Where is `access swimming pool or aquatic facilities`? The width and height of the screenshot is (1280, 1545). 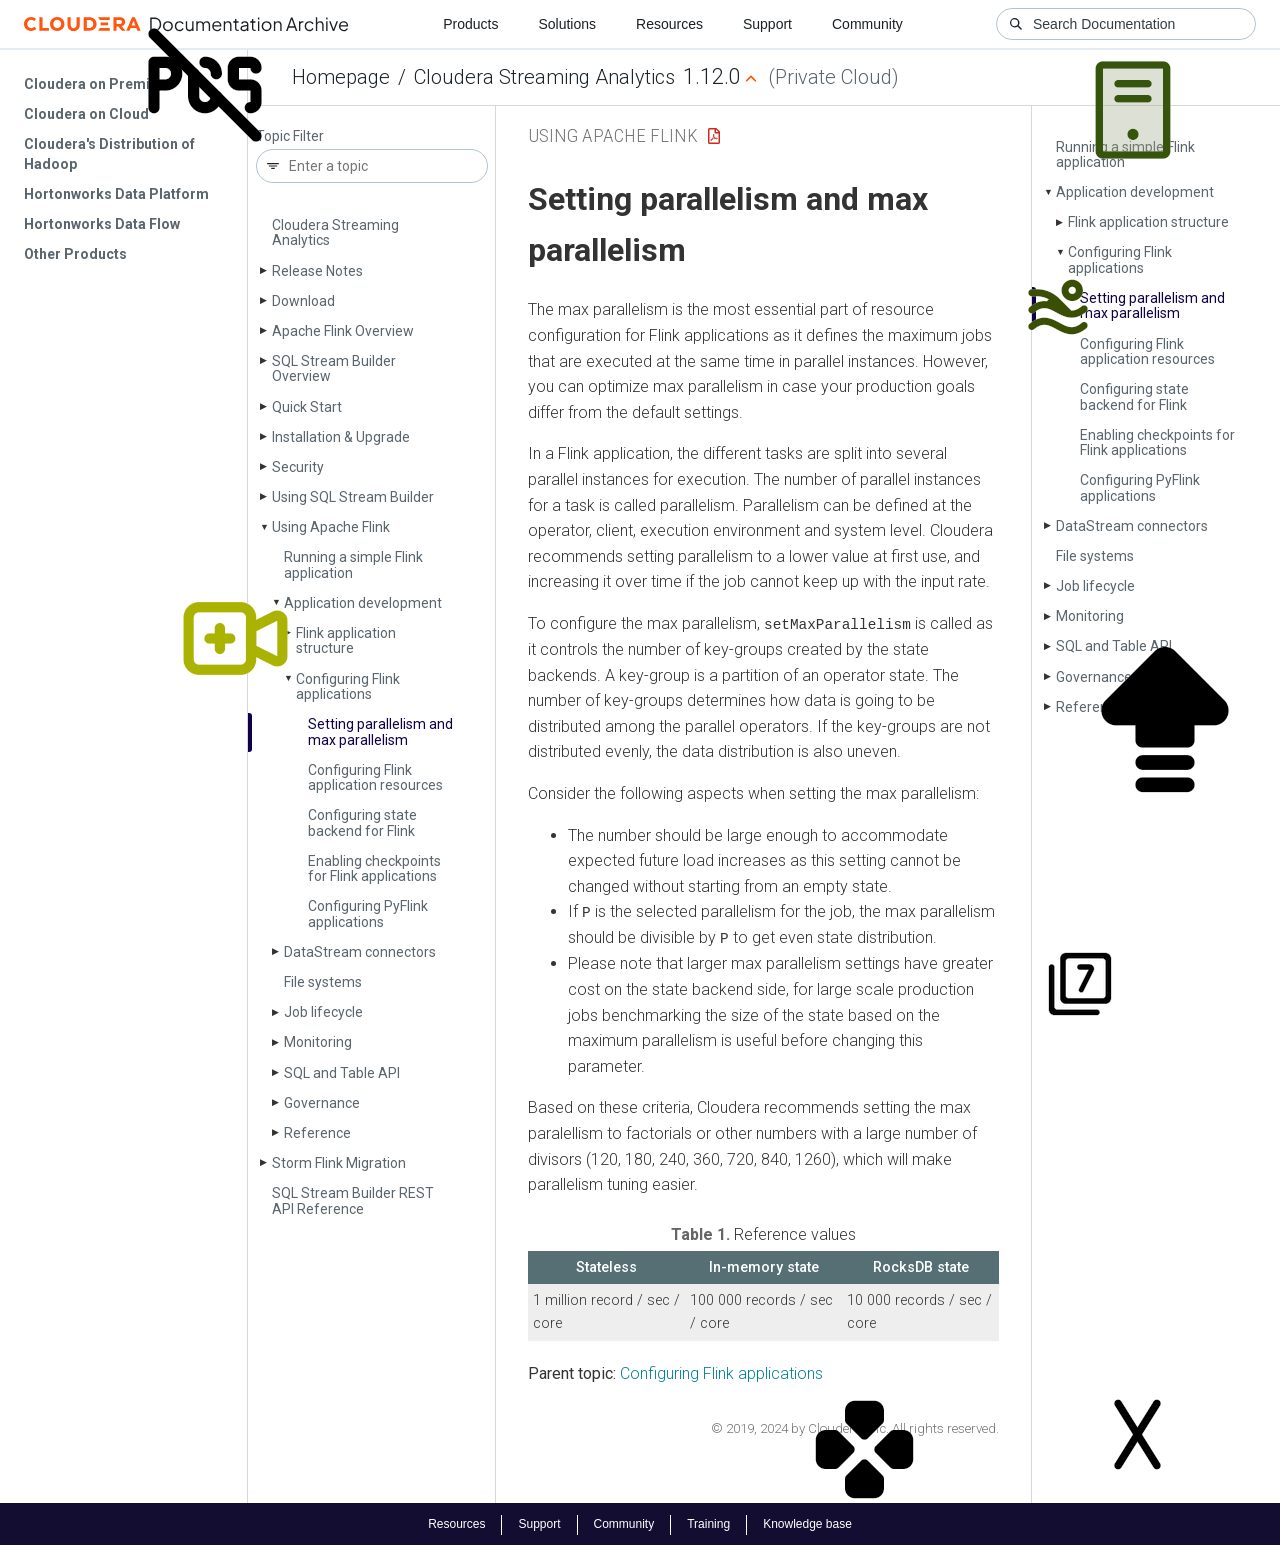
access swimming pool or aquatic facilities is located at coordinates (1058, 307).